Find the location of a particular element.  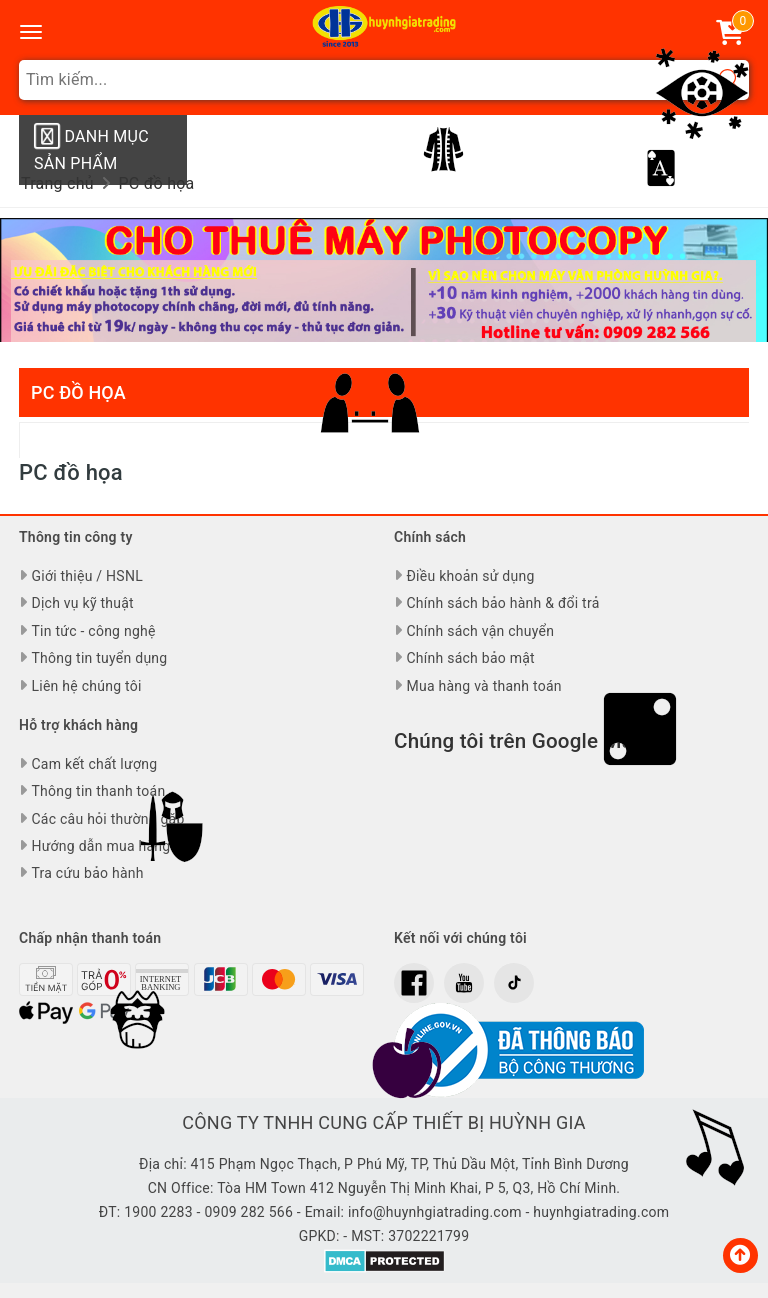

select pirate costume or outfit is located at coordinates (443, 148).